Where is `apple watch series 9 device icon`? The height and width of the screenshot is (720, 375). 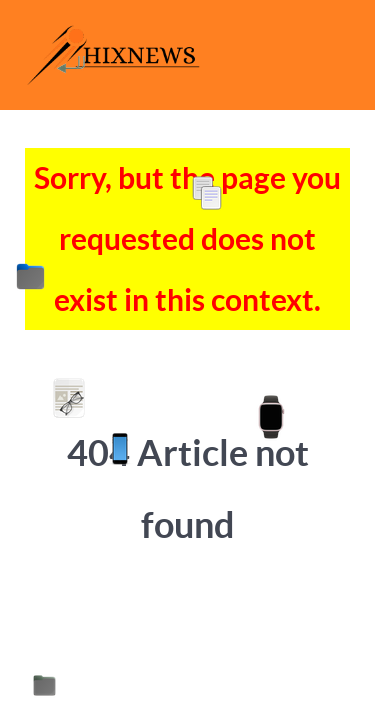
apple watch series 9 device icon is located at coordinates (271, 417).